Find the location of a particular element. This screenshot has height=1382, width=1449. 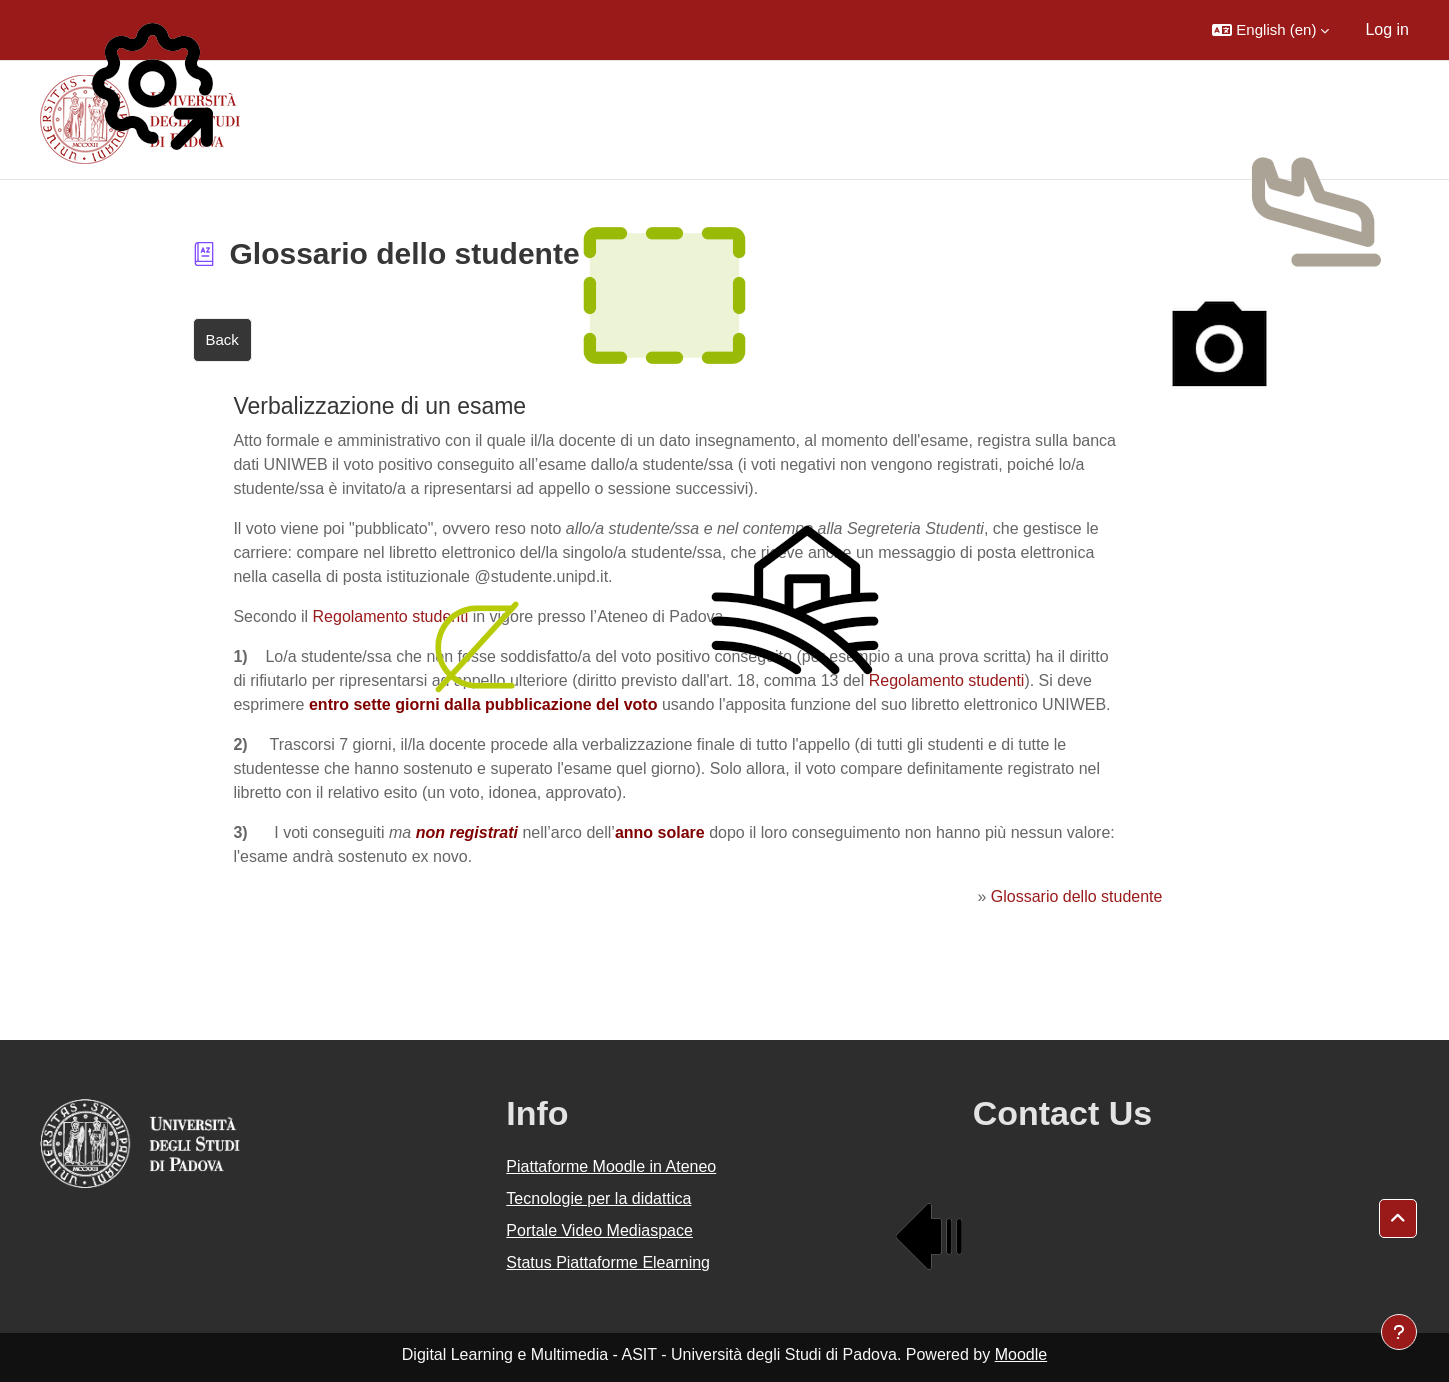

select or crop a region is located at coordinates (664, 295).